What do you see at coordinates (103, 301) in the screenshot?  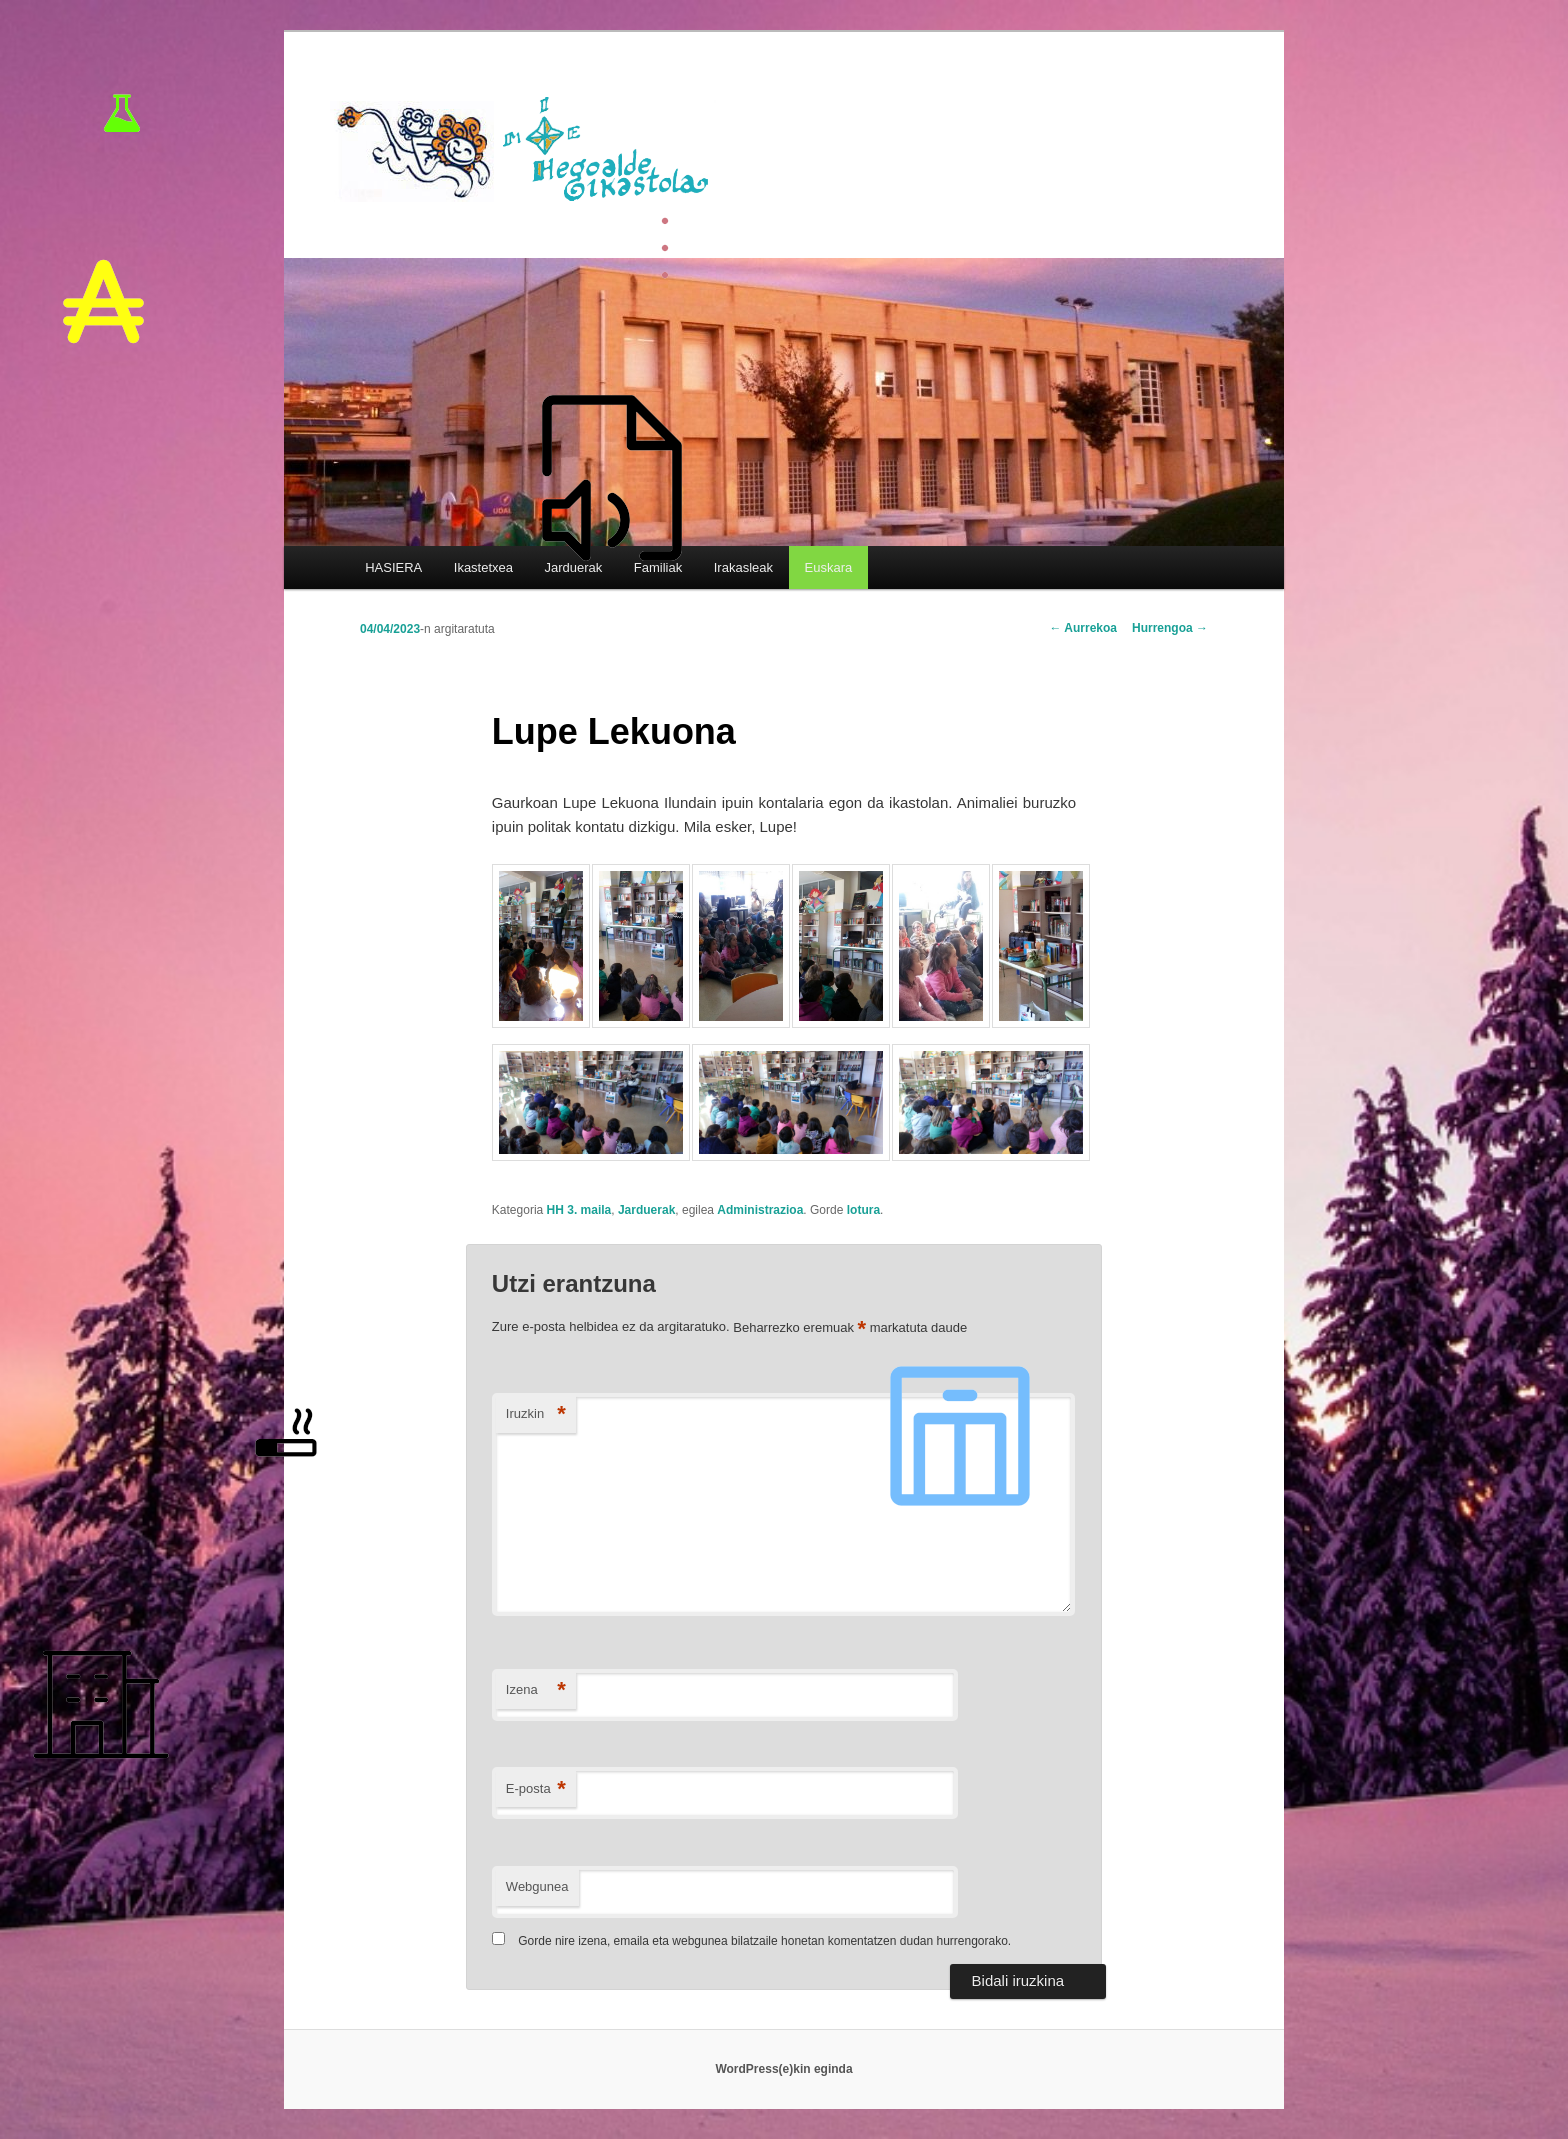 I see `indicates Argentine peso currency` at bounding box center [103, 301].